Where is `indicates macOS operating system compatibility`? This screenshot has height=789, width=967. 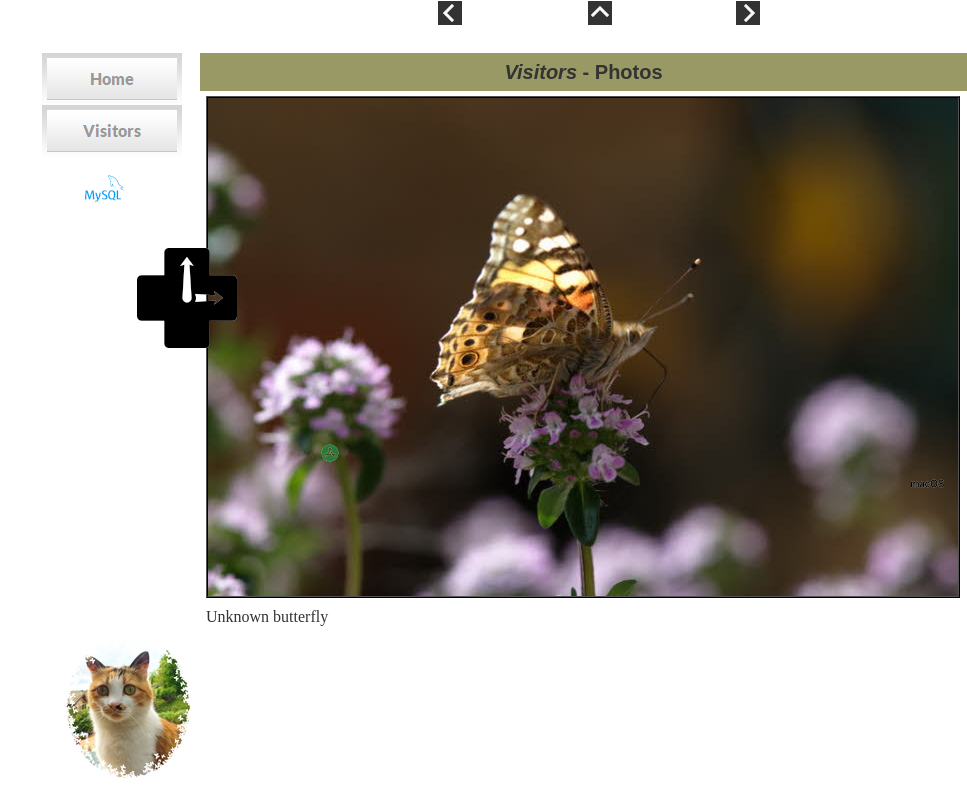
indicates macOS operating system compatibility is located at coordinates (927, 483).